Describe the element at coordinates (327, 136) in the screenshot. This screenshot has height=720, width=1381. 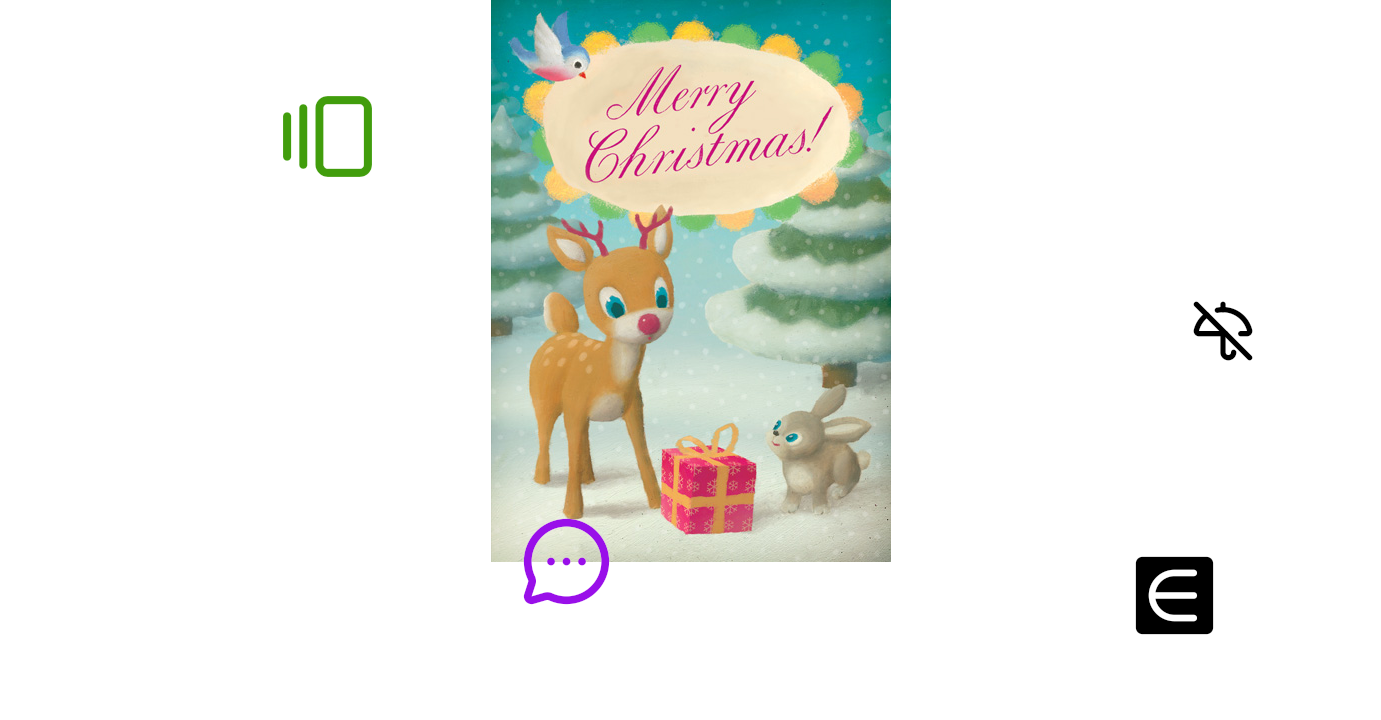
I see `view the last image in a horizontal gallery` at that location.